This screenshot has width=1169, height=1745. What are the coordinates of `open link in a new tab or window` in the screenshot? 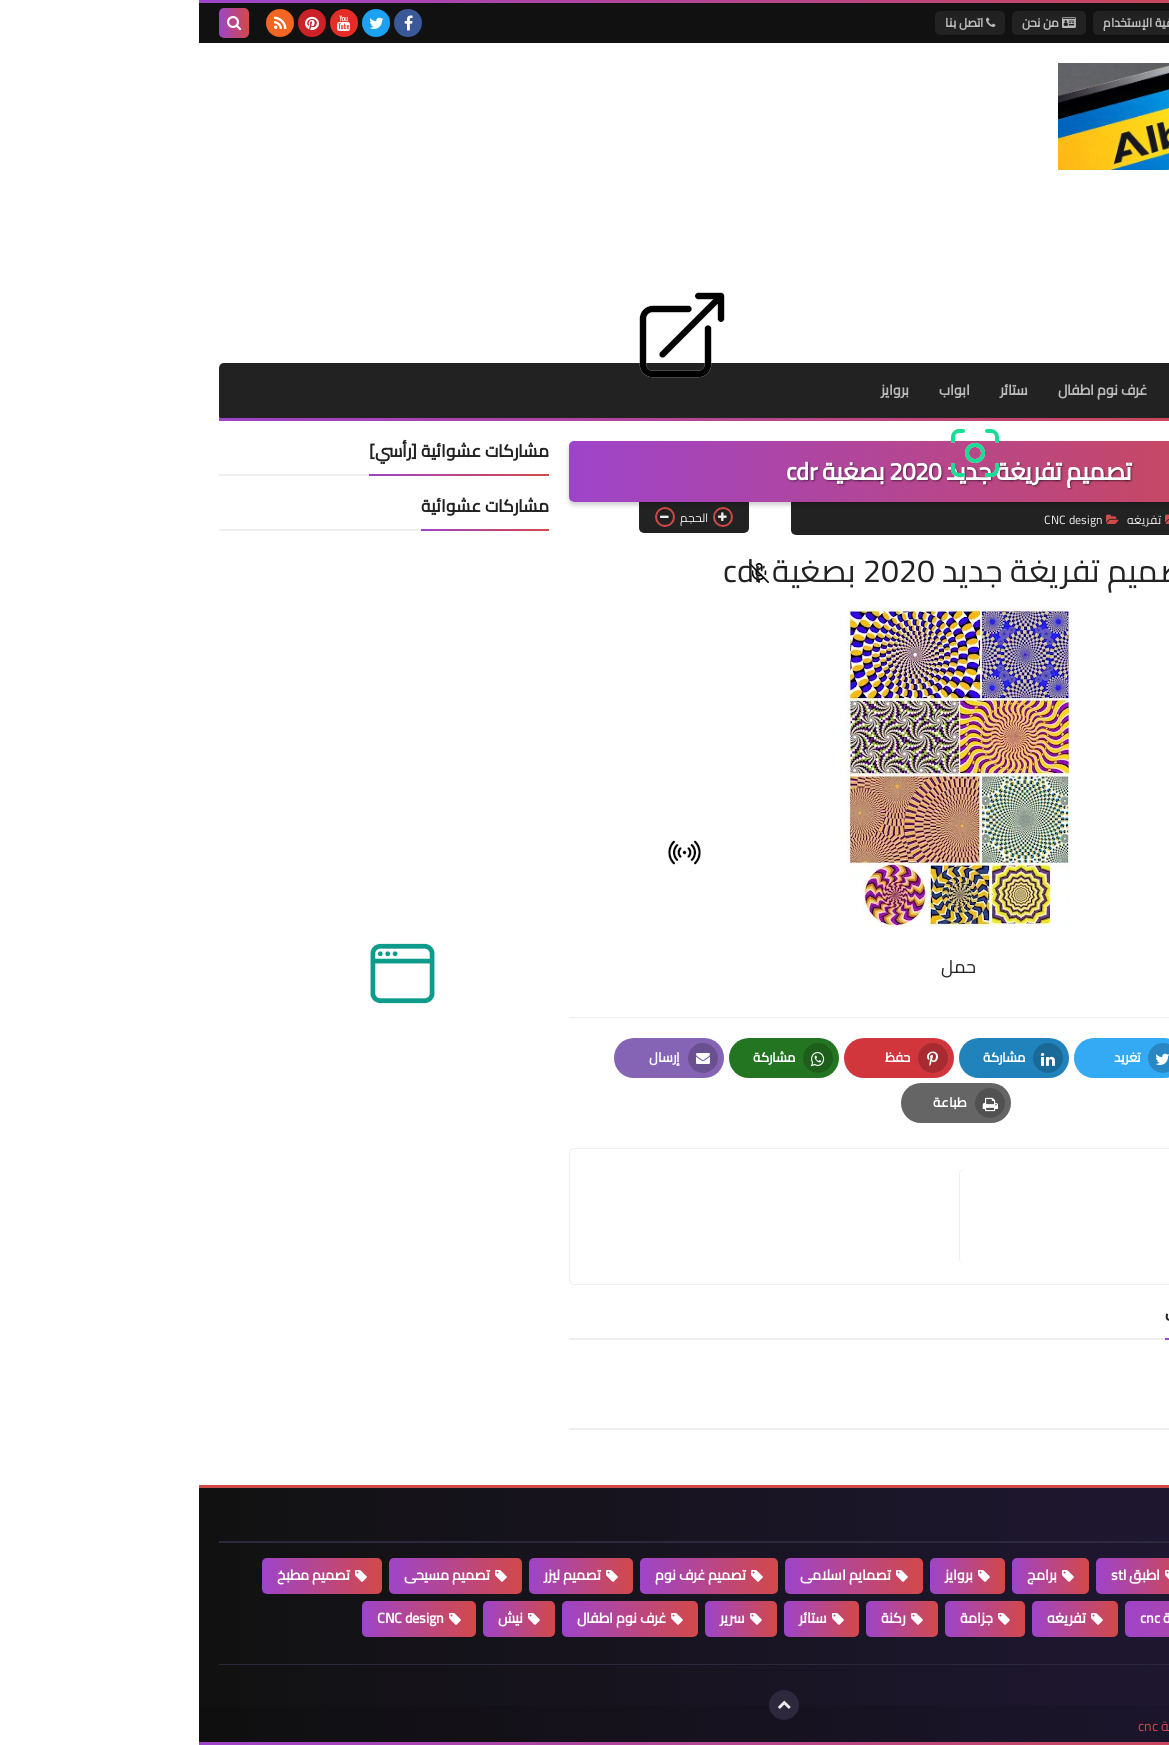 It's located at (682, 335).